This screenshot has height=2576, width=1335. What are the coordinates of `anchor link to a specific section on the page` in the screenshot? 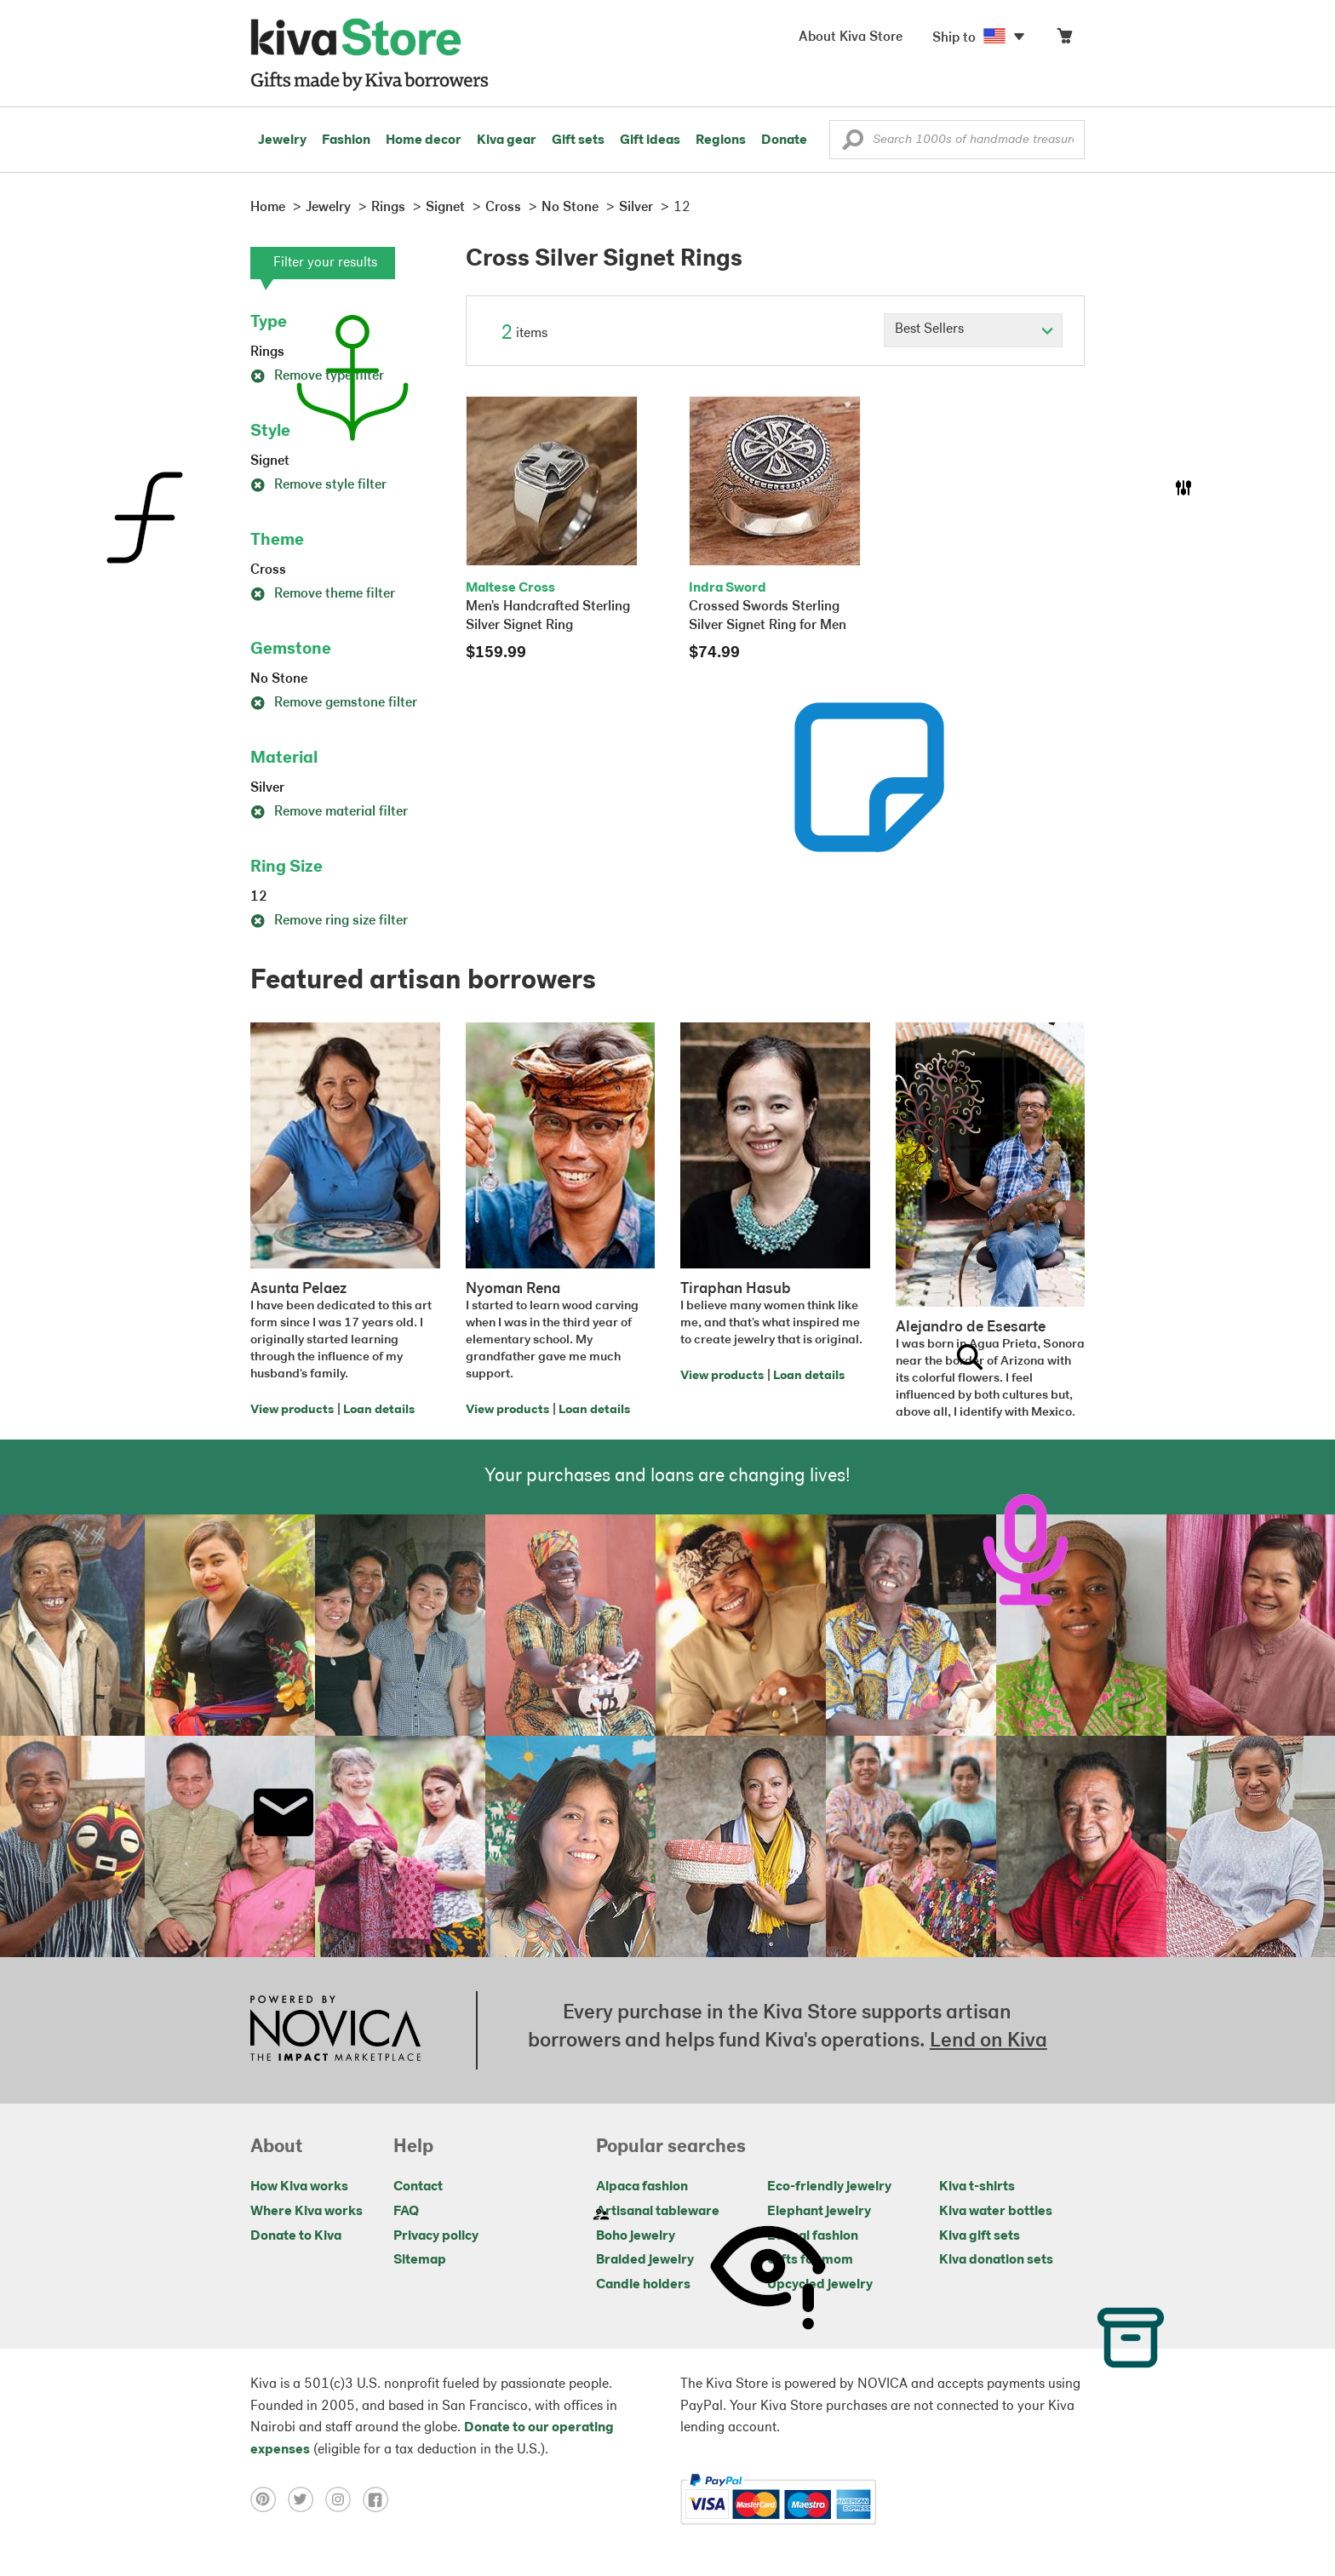 It's located at (352, 375).